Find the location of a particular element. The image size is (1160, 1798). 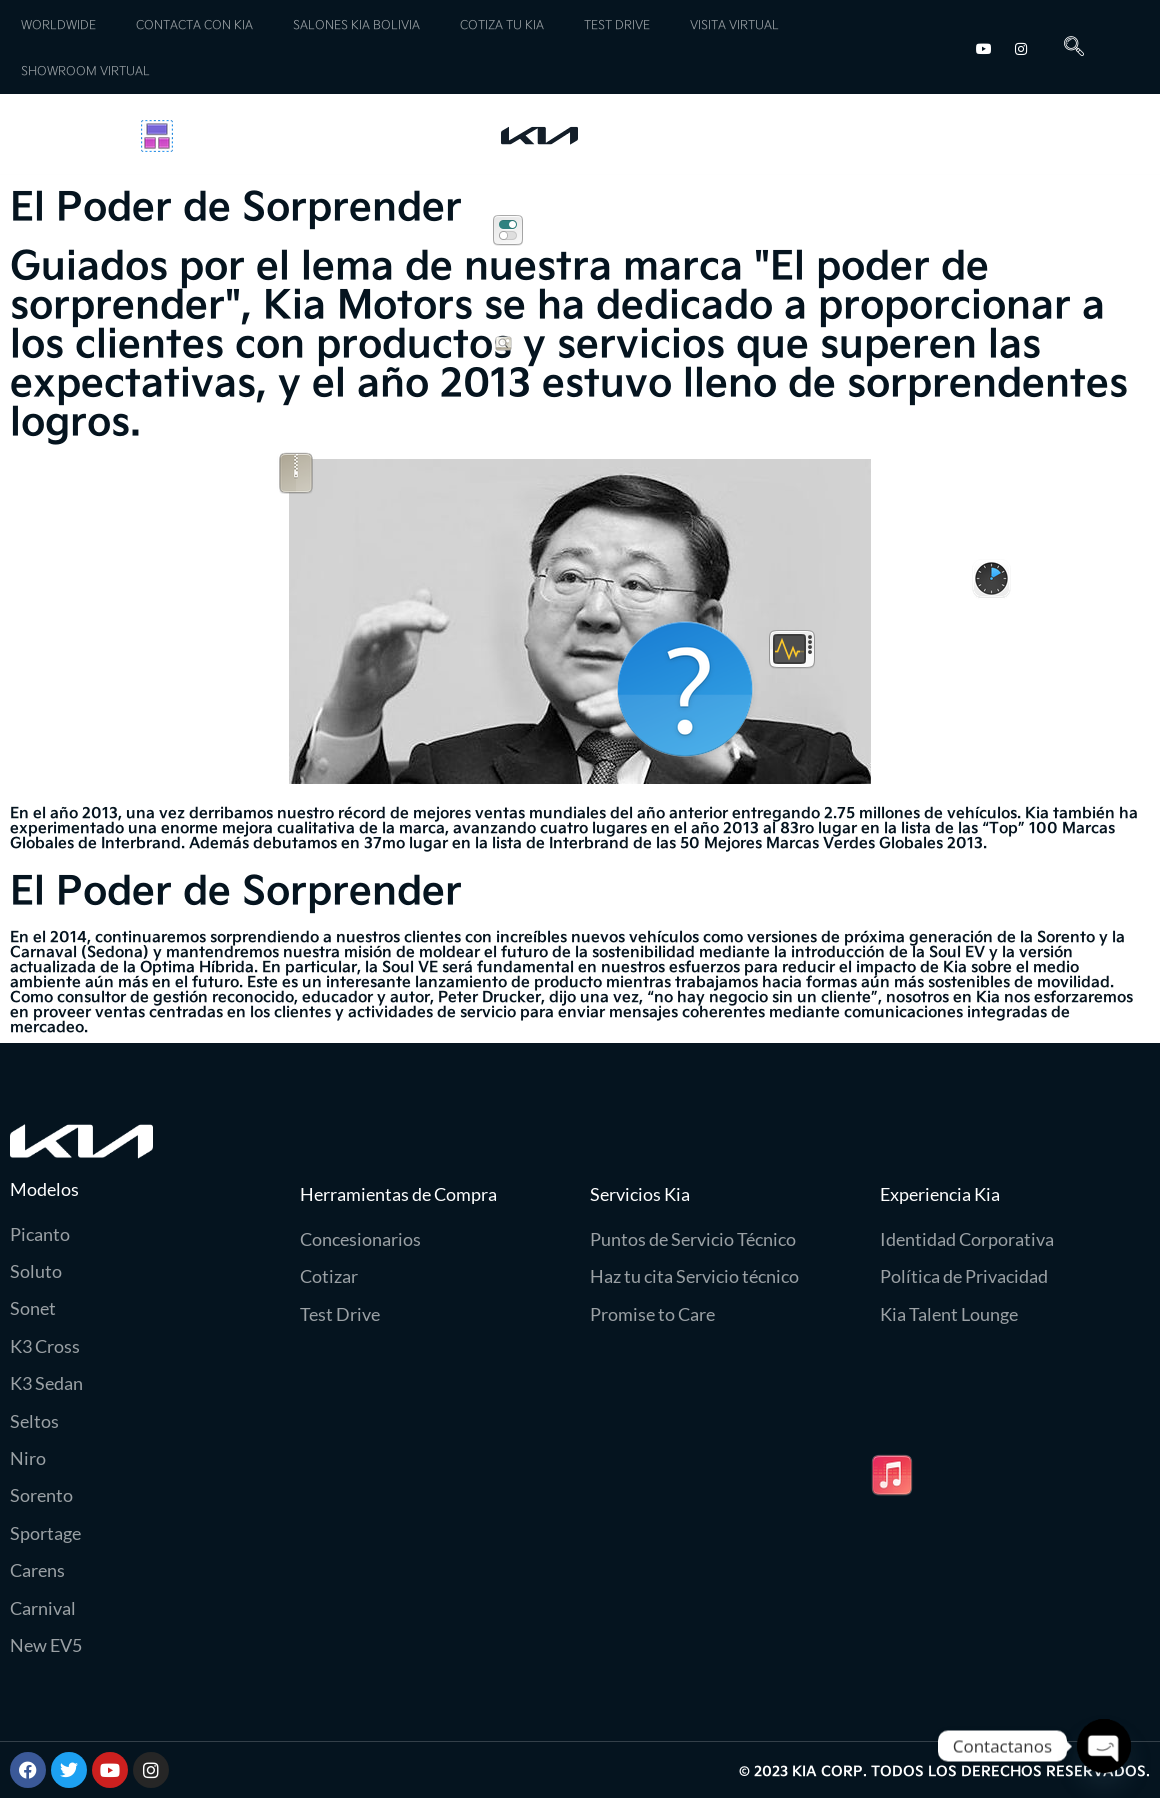

open system monitor application is located at coordinates (792, 649).